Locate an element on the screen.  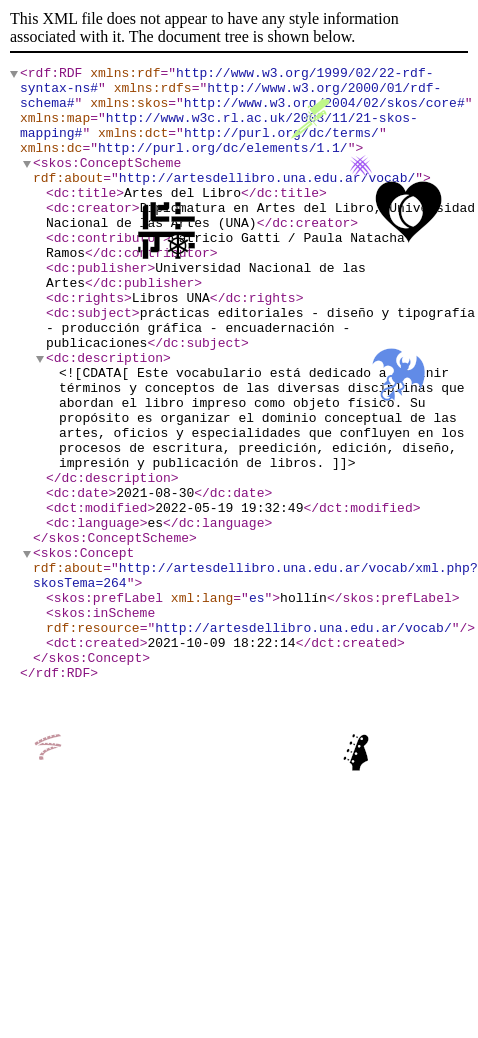
access bass guitar or music settings is located at coordinates (356, 752).